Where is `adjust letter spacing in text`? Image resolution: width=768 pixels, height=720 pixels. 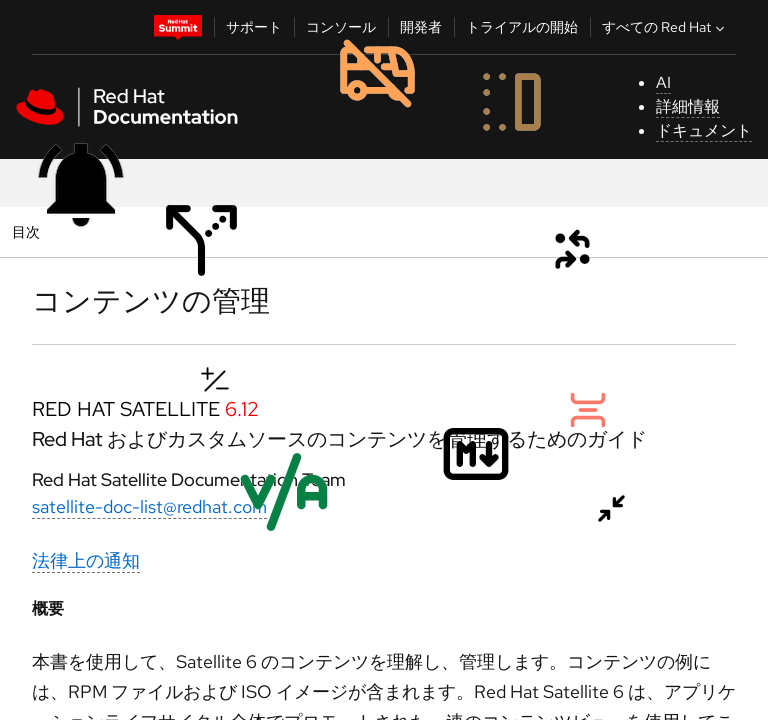
adjust letter spacing in text is located at coordinates (284, 492).